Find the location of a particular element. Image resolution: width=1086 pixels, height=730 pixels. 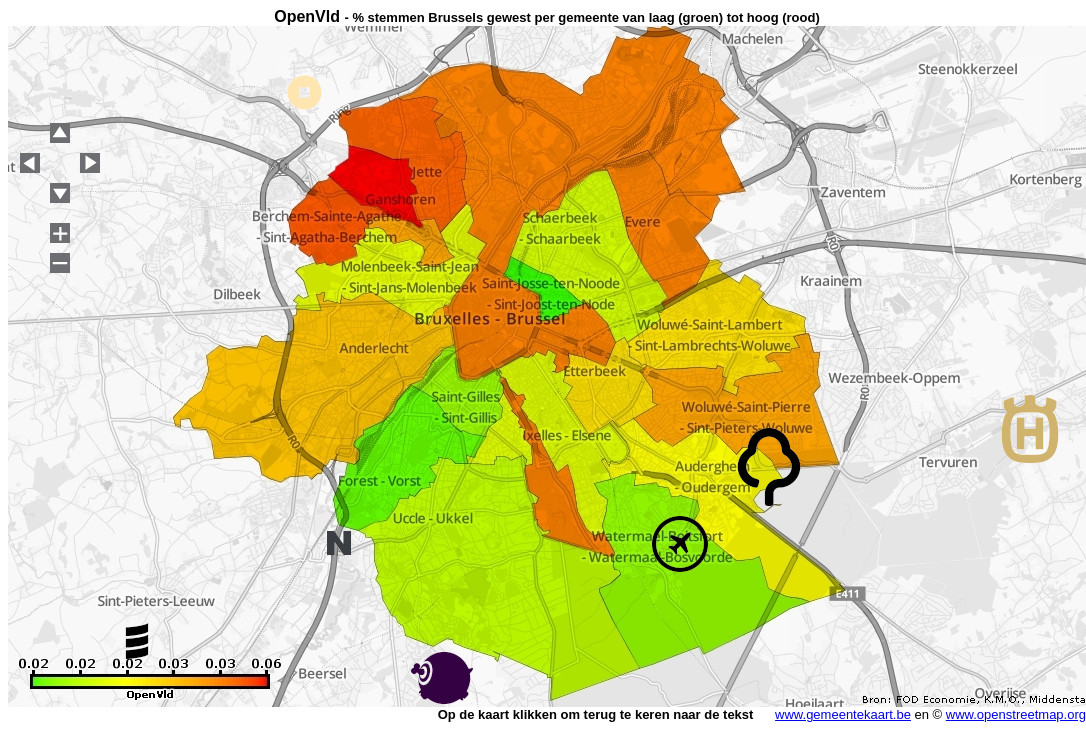

scala programming language logo is located at coordinates (137, 641).